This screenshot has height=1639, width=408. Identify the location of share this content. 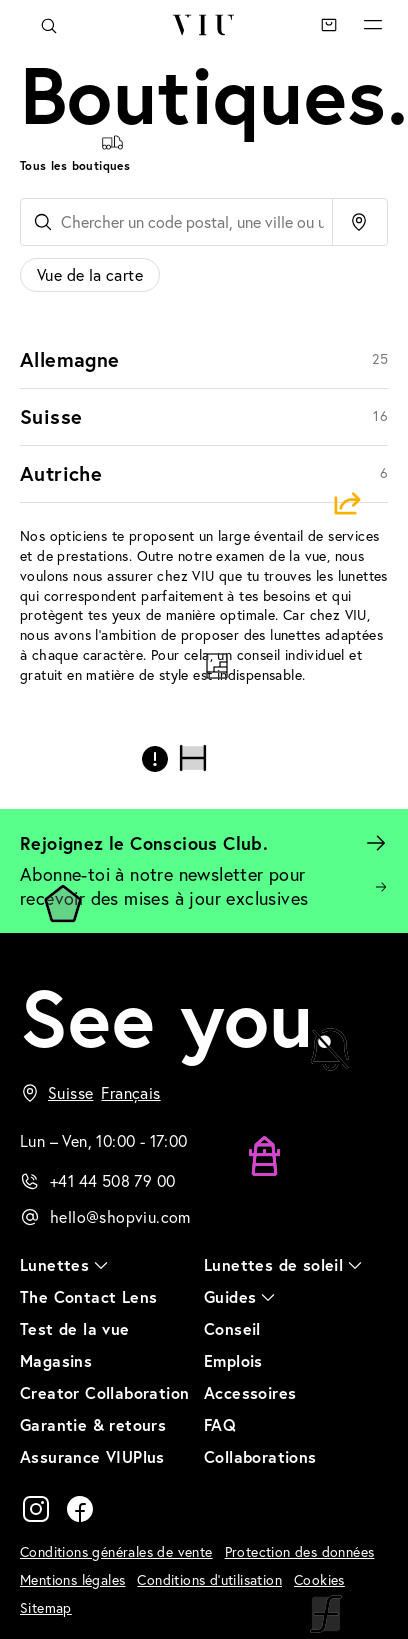
(347, 502).